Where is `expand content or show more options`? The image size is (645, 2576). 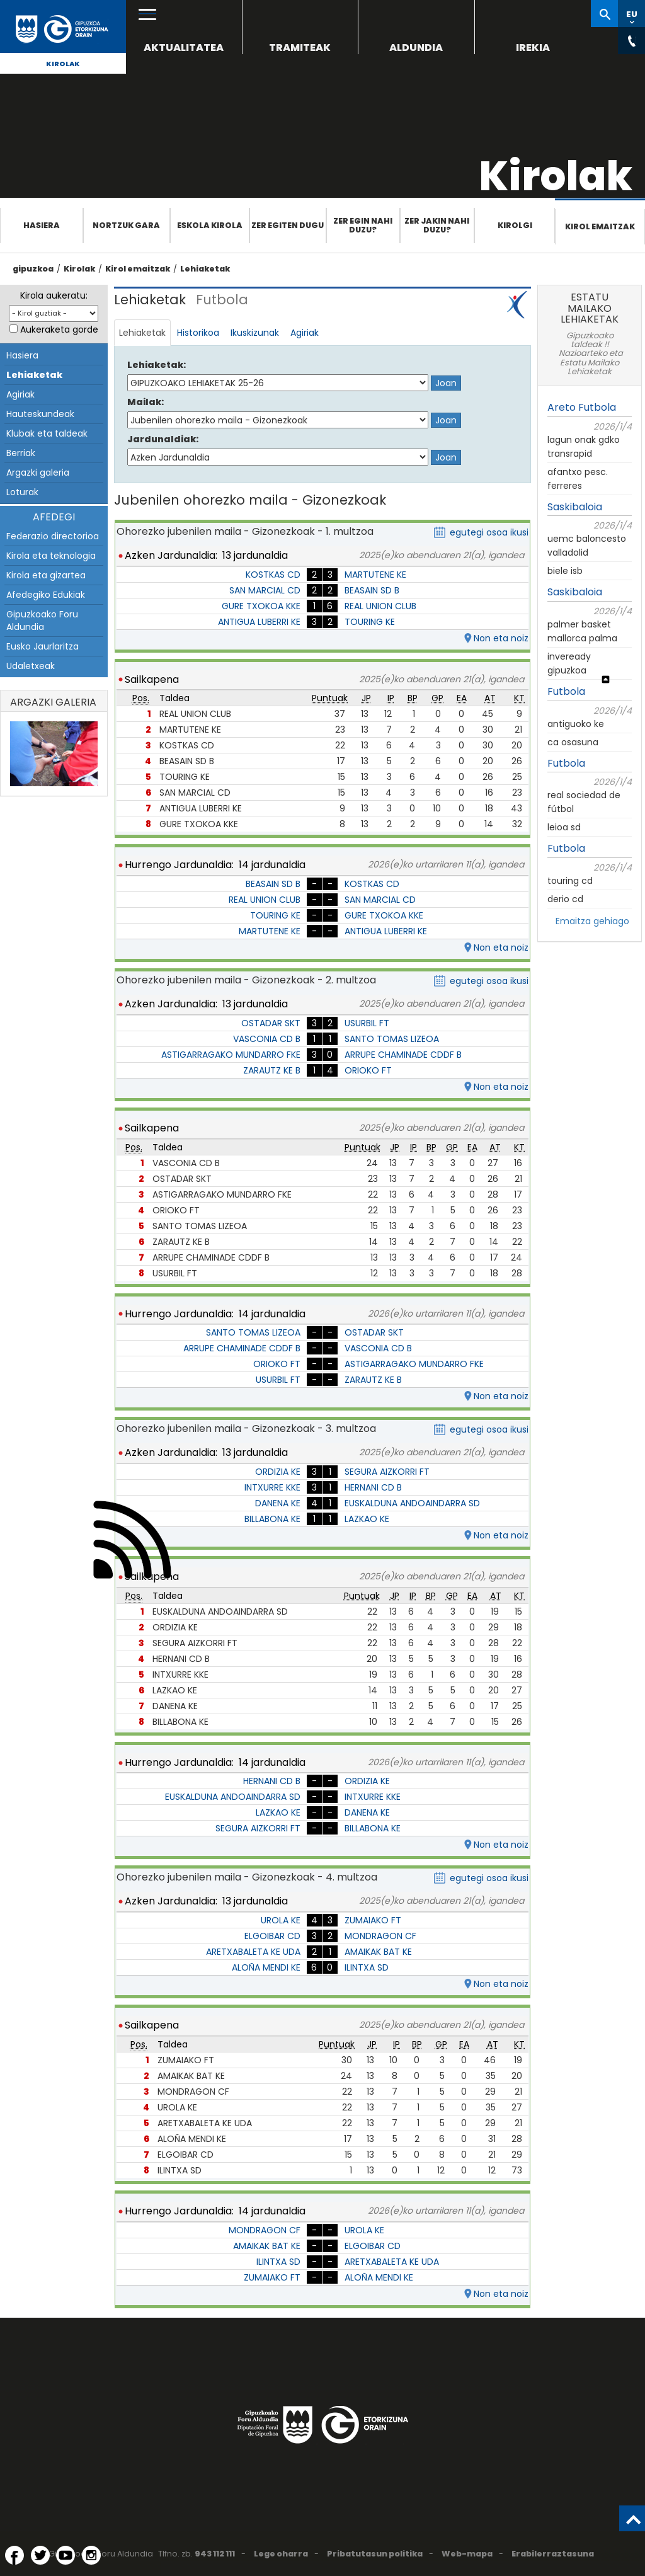
expand content or show more options is located at coordinates (605, 679).